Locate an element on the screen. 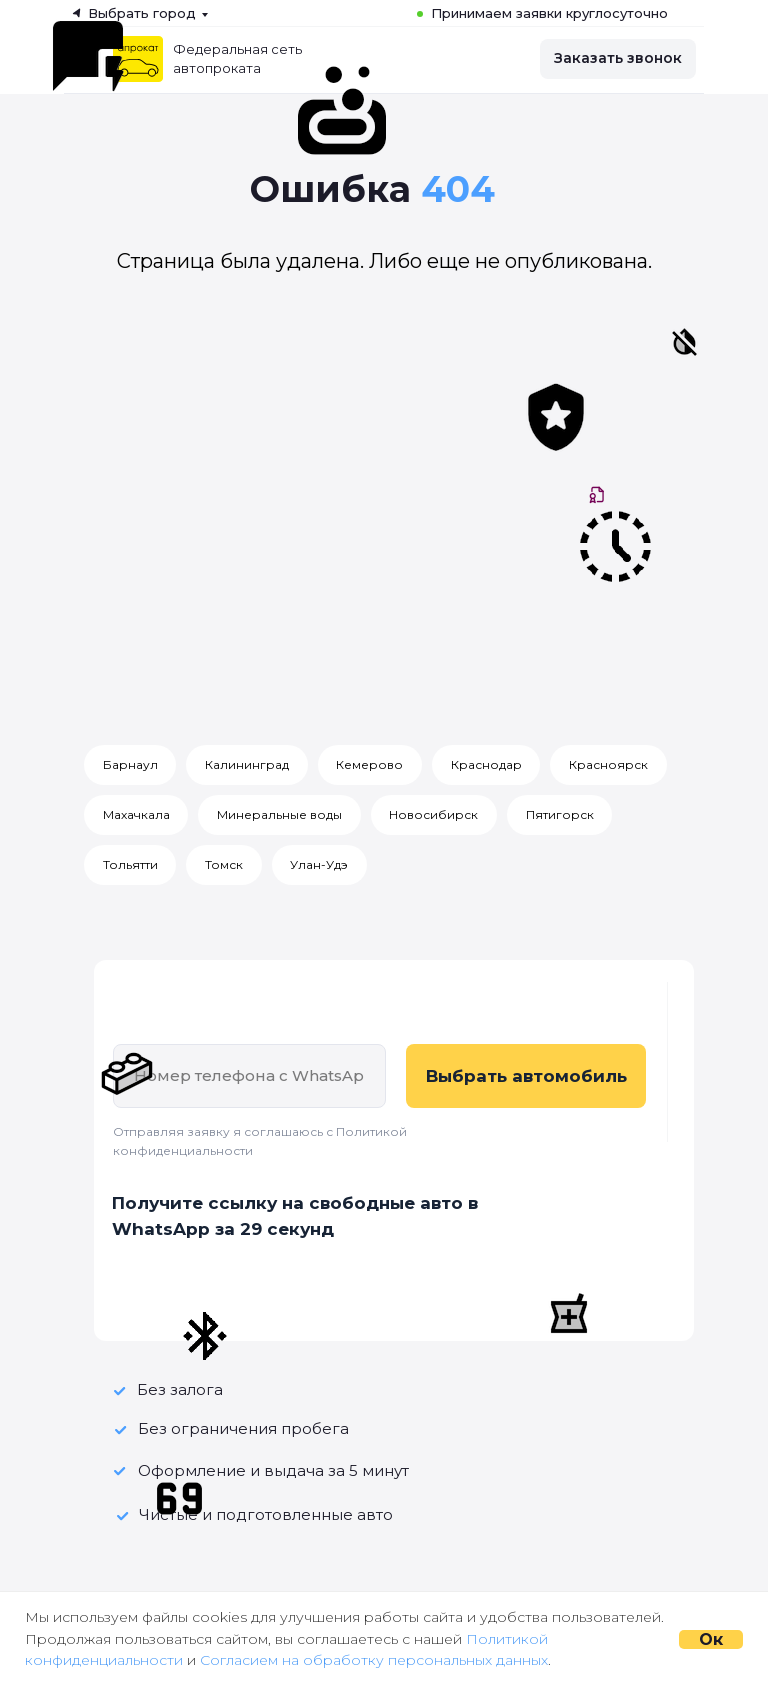  send a quick reply to a message is located at coordinates (88, 56).